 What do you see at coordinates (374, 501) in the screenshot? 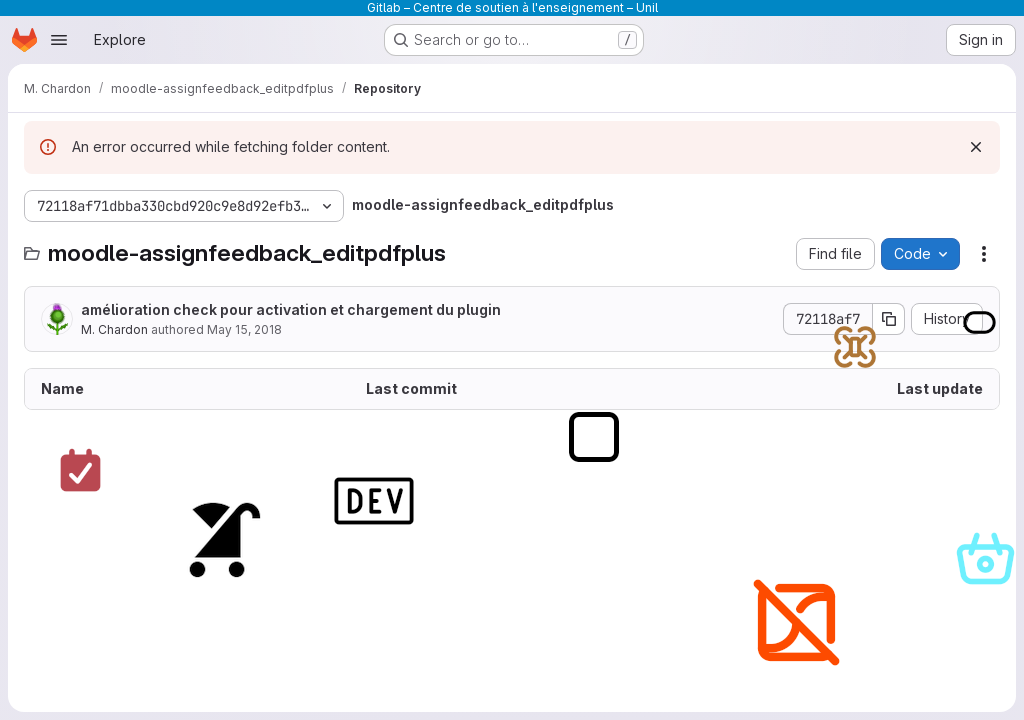
I see `visit the DEV Community platform` at bounding box center [374, 501].